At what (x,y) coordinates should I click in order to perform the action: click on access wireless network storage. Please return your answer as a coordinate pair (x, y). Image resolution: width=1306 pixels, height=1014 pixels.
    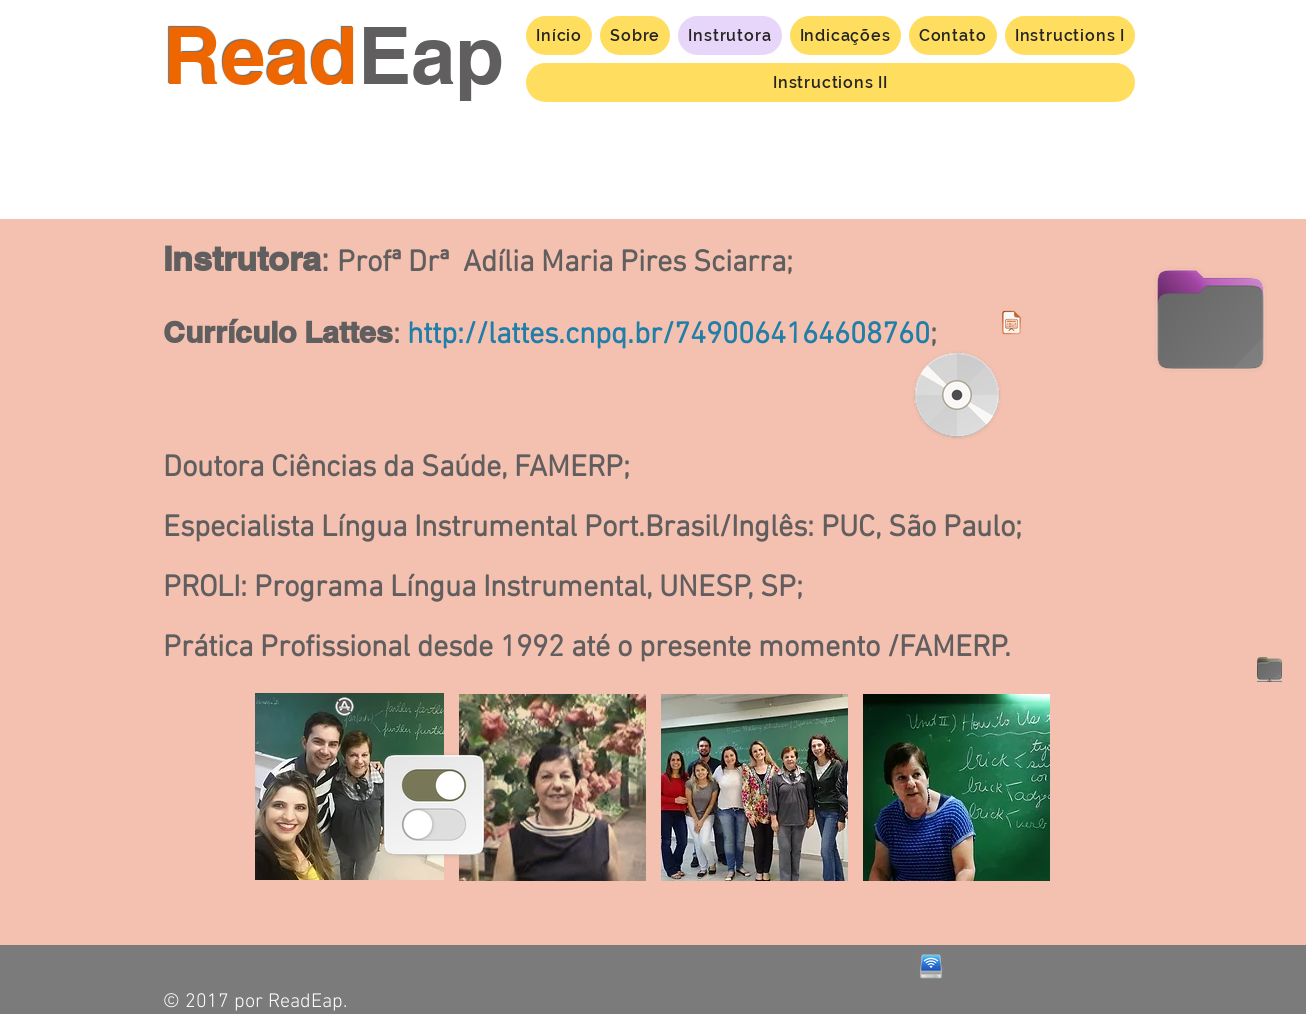
    Looking at the image, I should click on (931, 967).